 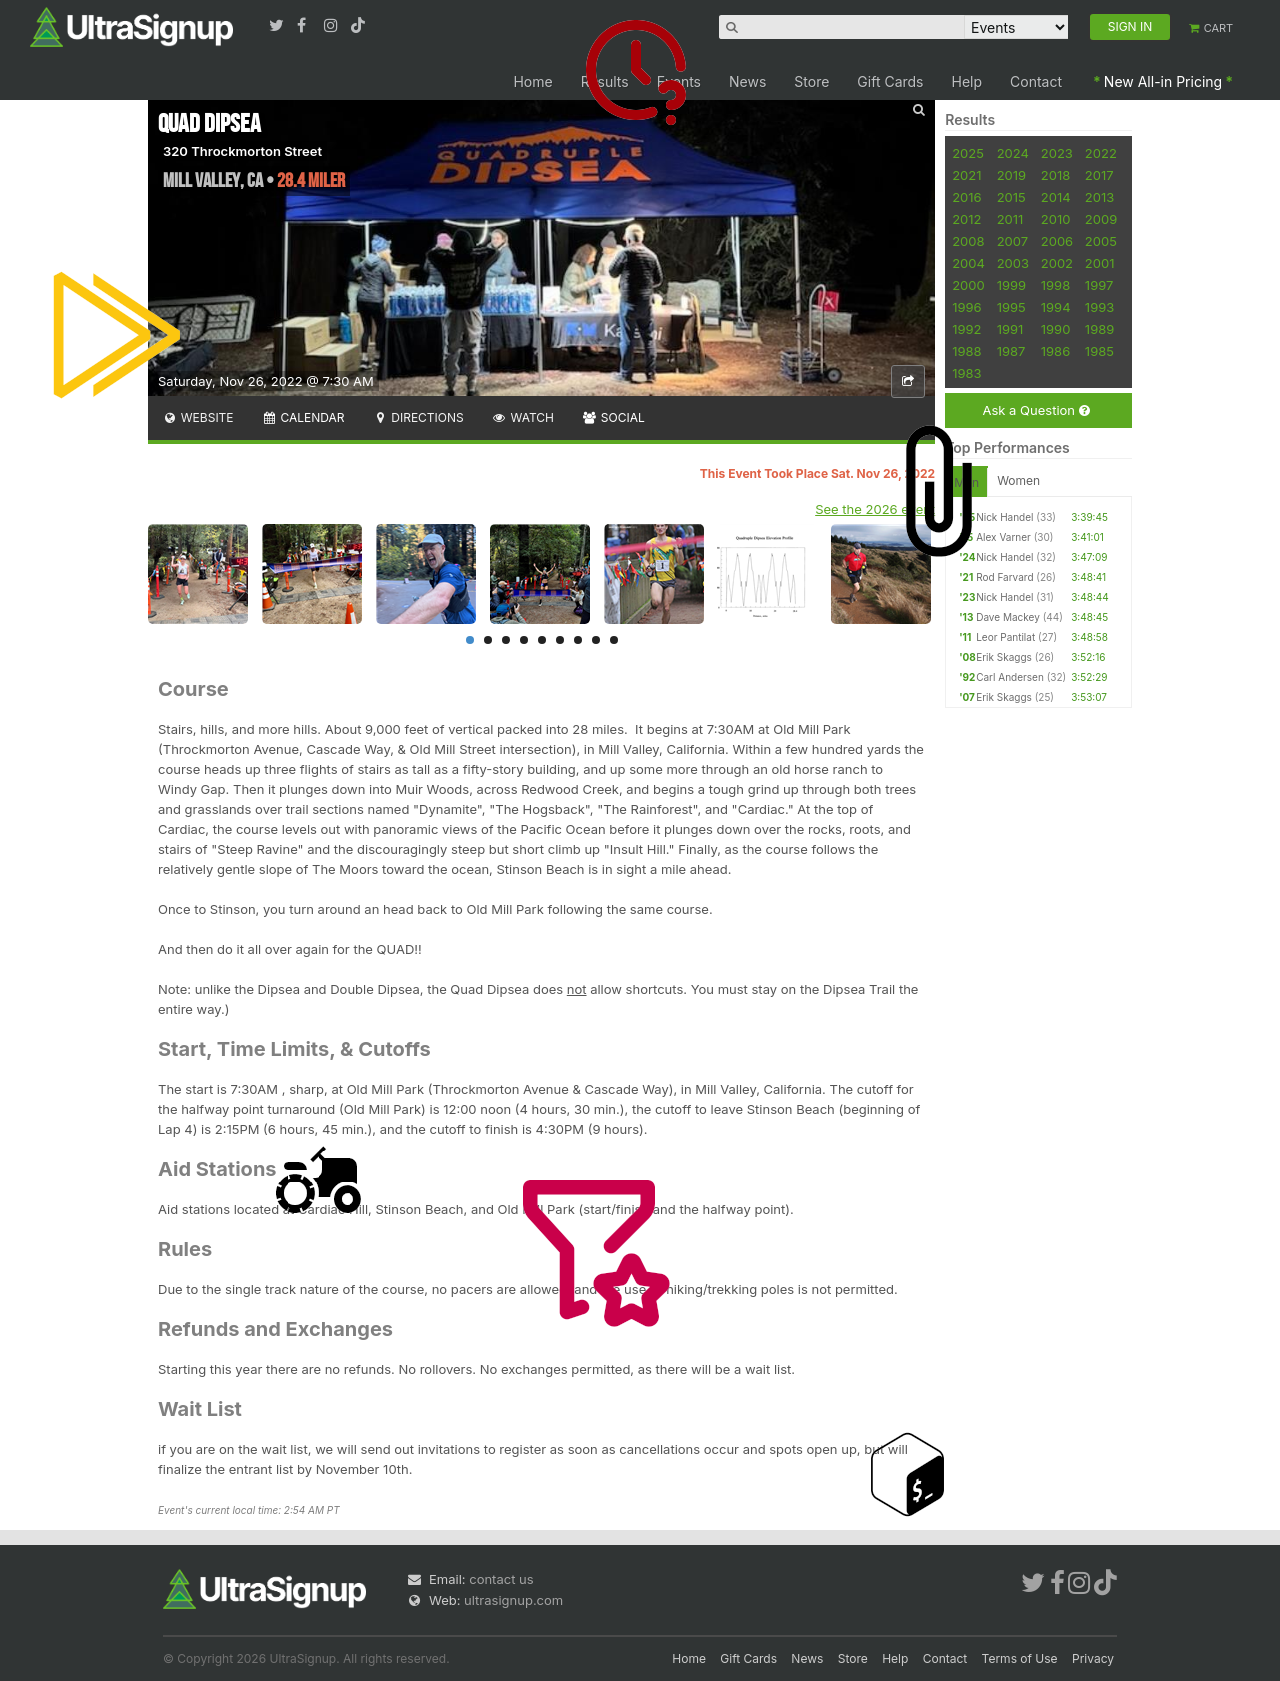 What do you see at coordinates (636, 70) in the screenshot?
I see `unknown or unconfirmed time` at bounding box center [636, 70].